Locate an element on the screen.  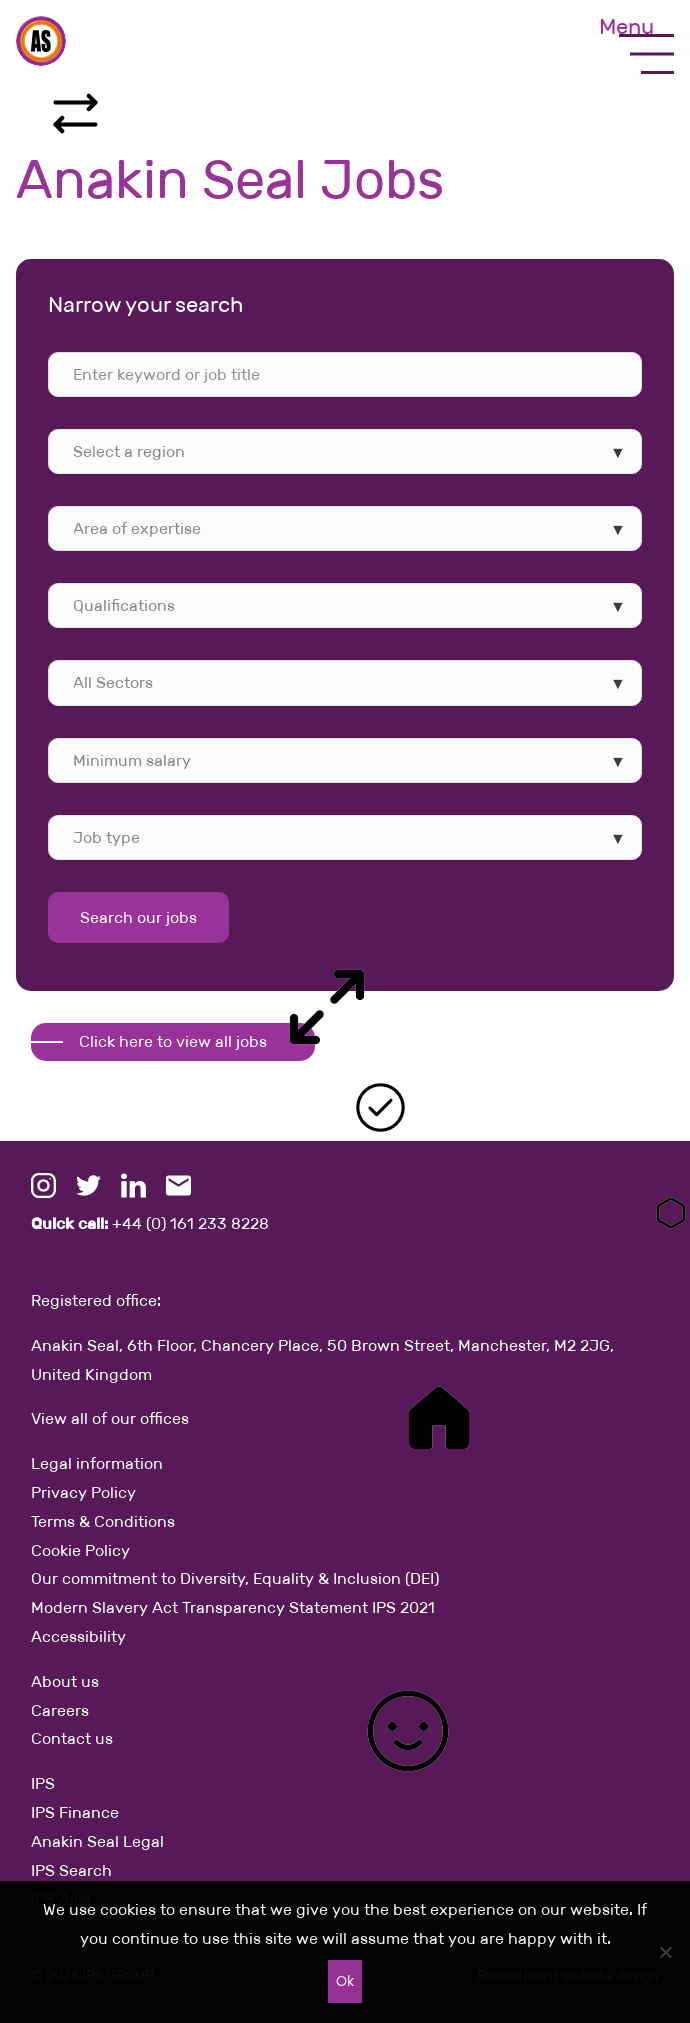
navigate to home screen is located at coordinates (439, 1419).